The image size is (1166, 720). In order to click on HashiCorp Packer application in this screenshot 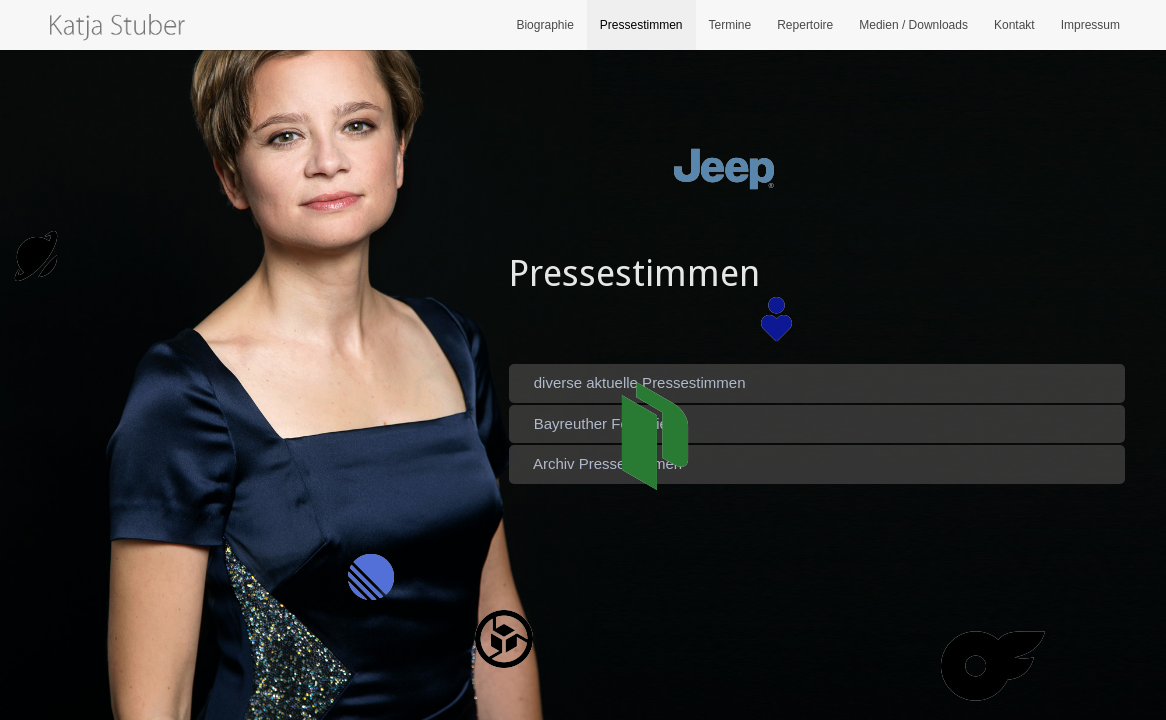, I will do `click(655, 436)`.